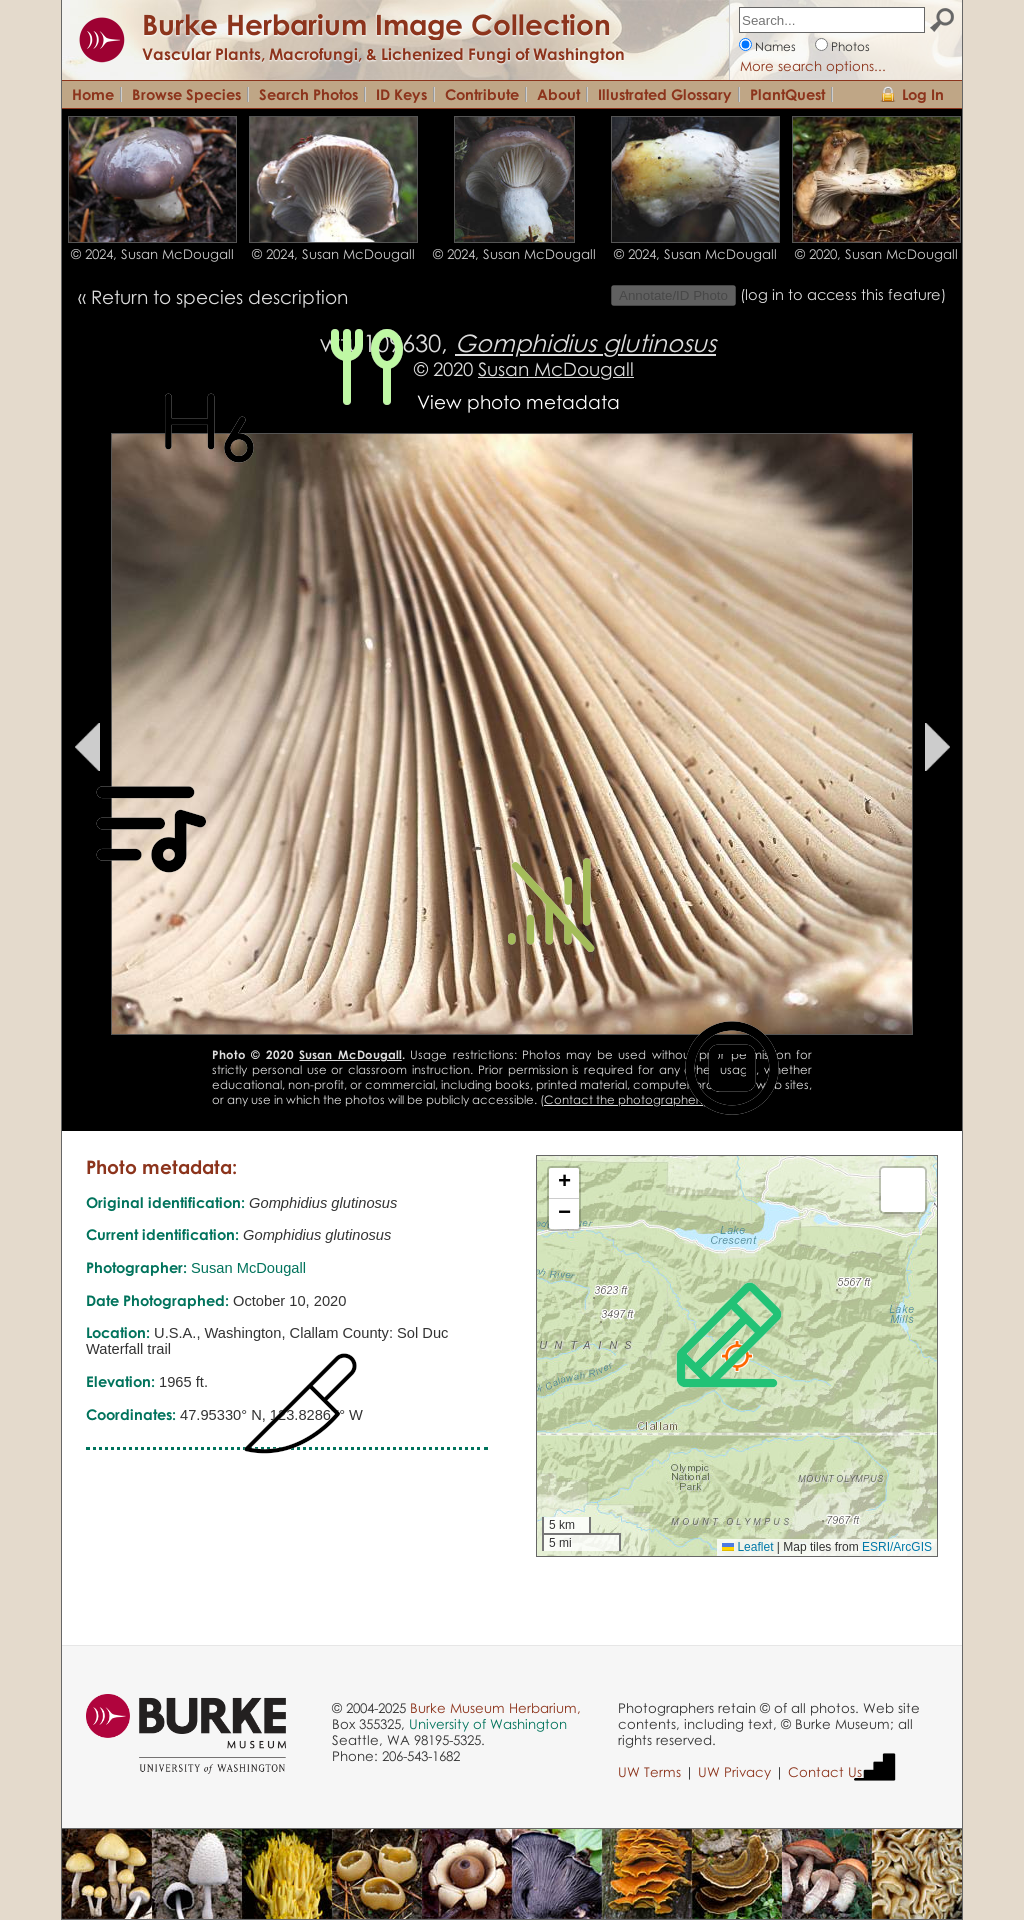 The image size is (1024, 1920). I want to click on view your playlist, so click(145, 823).